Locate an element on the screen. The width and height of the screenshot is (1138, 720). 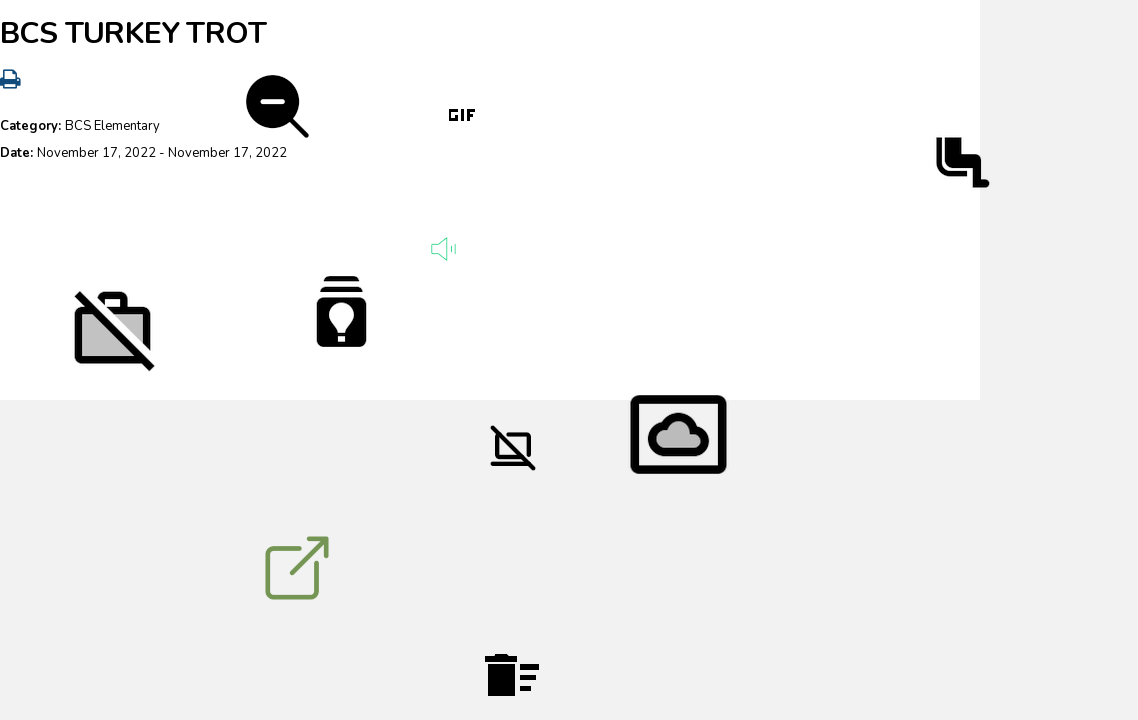
insert a GIF into your message is located at coordinates (462, 115).